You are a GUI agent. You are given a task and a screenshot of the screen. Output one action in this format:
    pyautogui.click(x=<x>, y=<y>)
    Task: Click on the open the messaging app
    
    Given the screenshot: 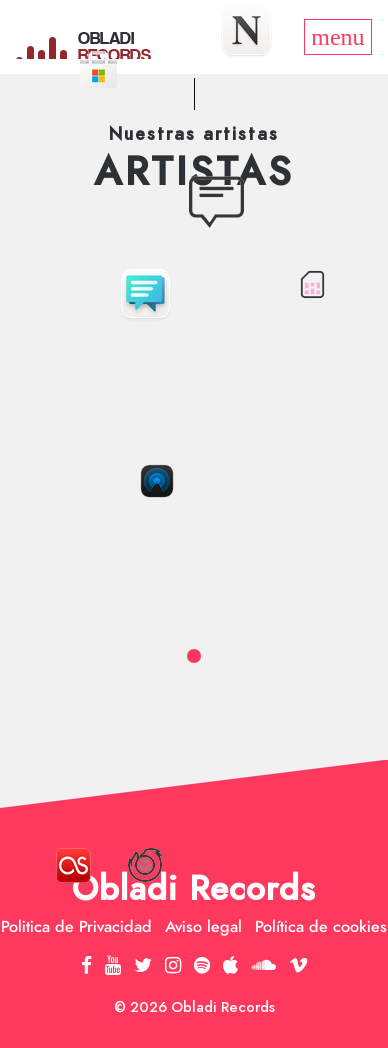 What is the action you would take?
    pyautogui.click(x=216, y=200)
    